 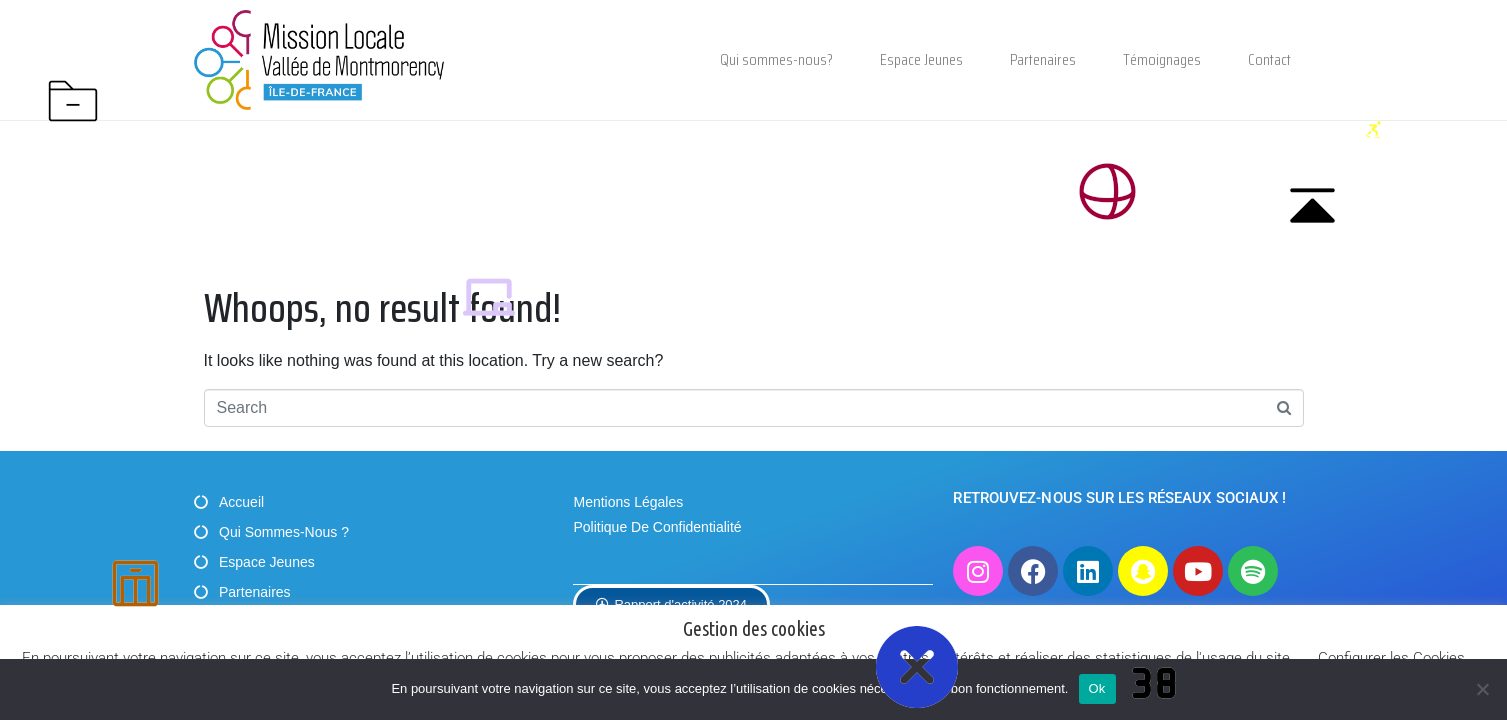 What do you see at coordinates (1373, 129) in the screenshot?
I see `access ice skating activities or locations` at bounding box center [1373, 129].